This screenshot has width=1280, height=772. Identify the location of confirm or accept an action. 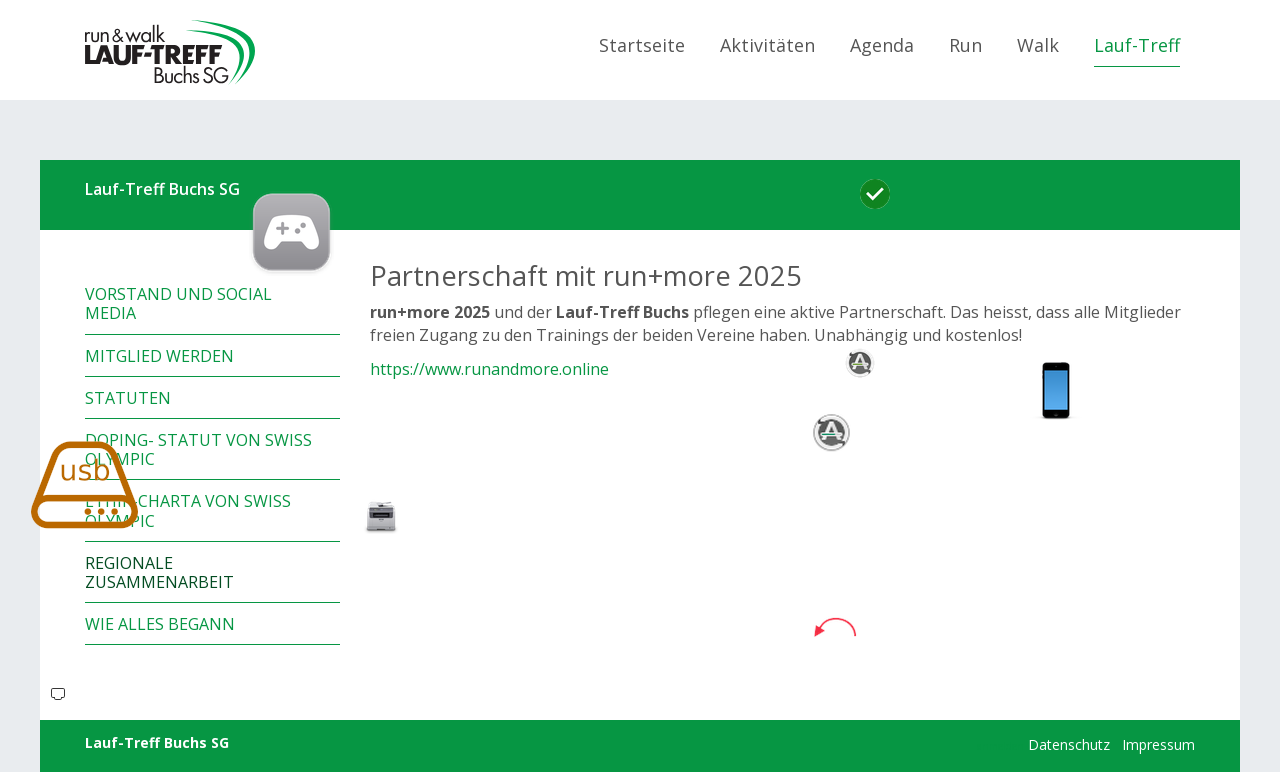
(875, 194).